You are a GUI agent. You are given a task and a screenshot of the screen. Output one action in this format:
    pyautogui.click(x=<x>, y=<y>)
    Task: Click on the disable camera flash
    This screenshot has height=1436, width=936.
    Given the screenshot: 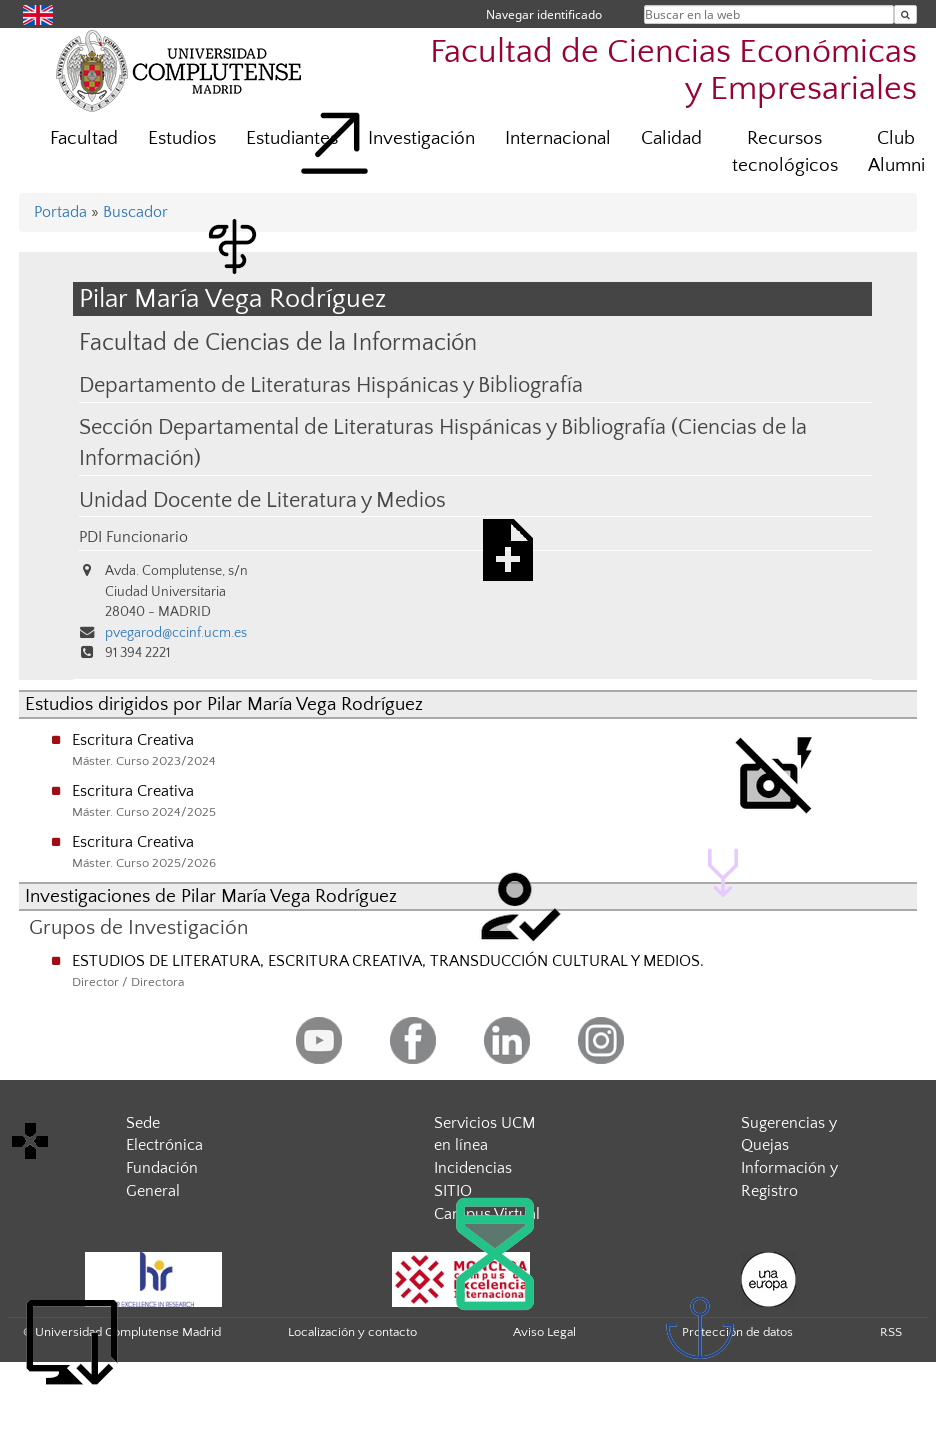 What is the action you would take?
    pyautogui.click(x=776, y=773)
    